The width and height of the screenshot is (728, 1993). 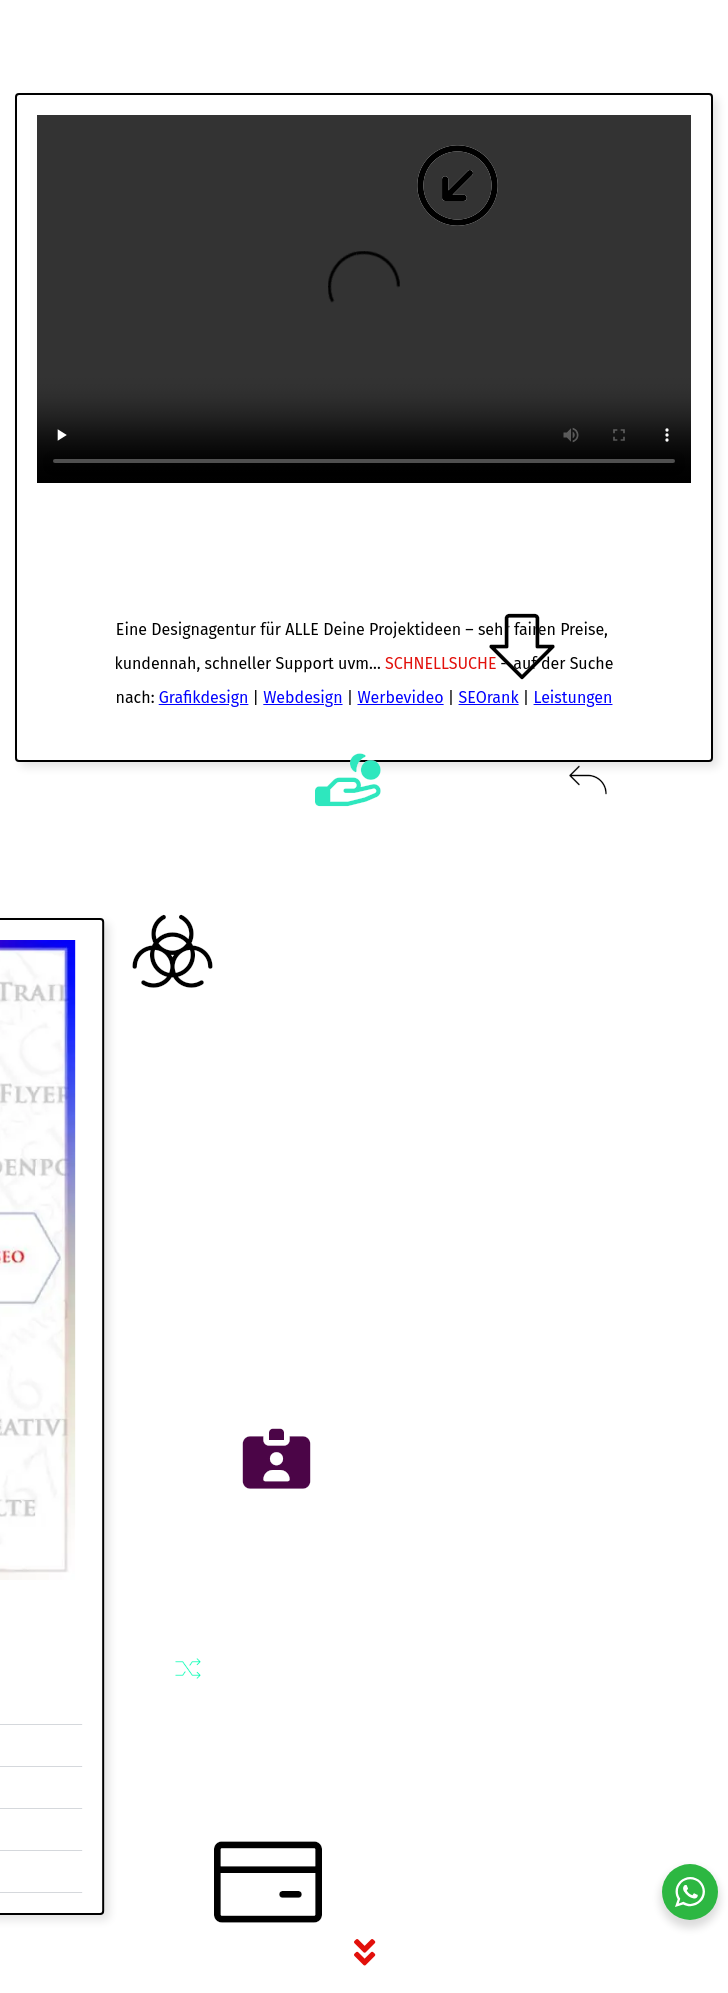 What do you see at coordinates (457, 185) in the screenshot?
I see `navigate to previous or lower-left content` at bounding box center [457, 185].